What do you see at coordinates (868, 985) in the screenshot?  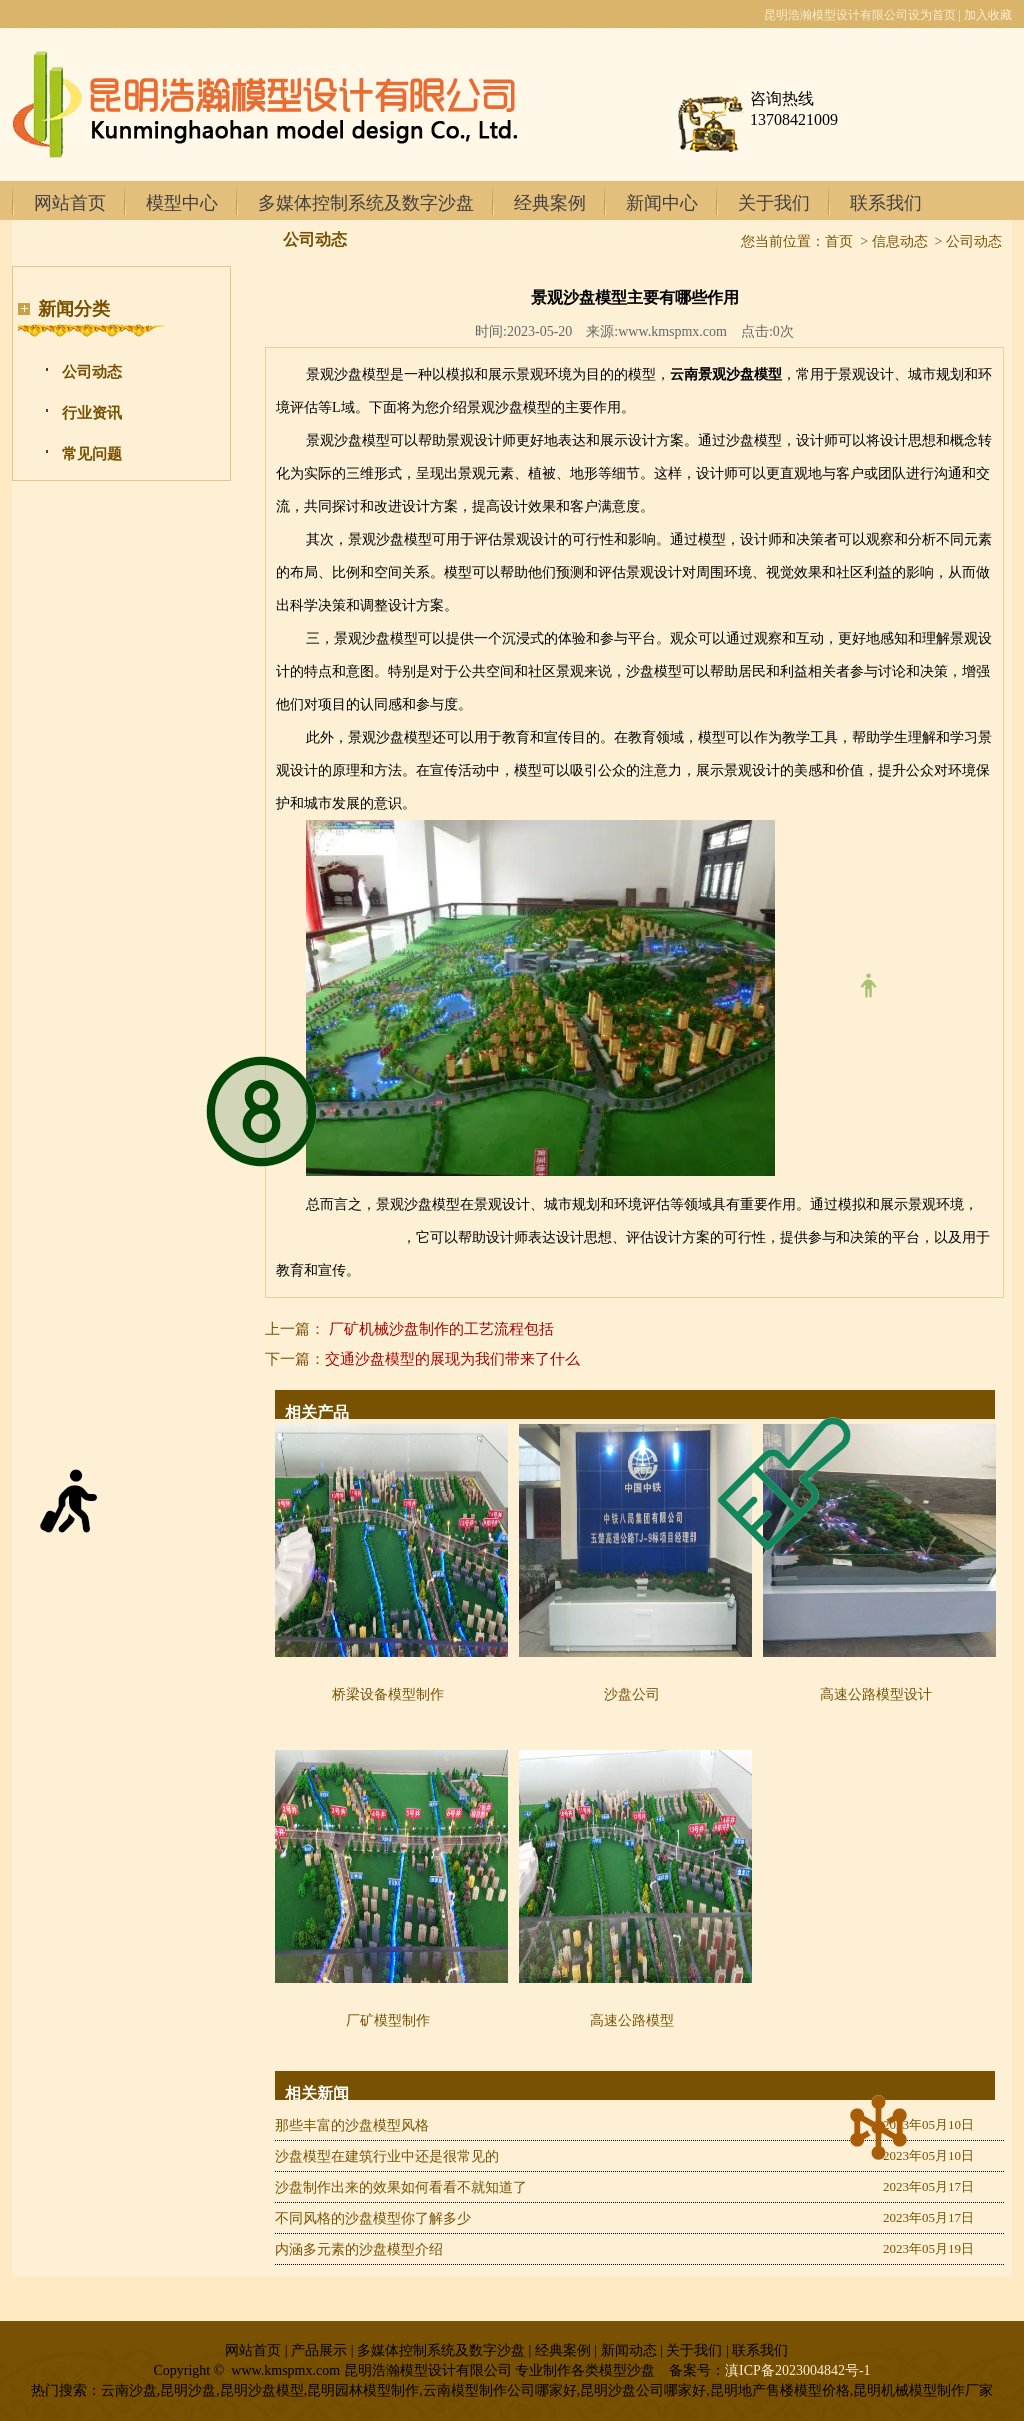 I see `view your profile` at bounding box center [868, 985].